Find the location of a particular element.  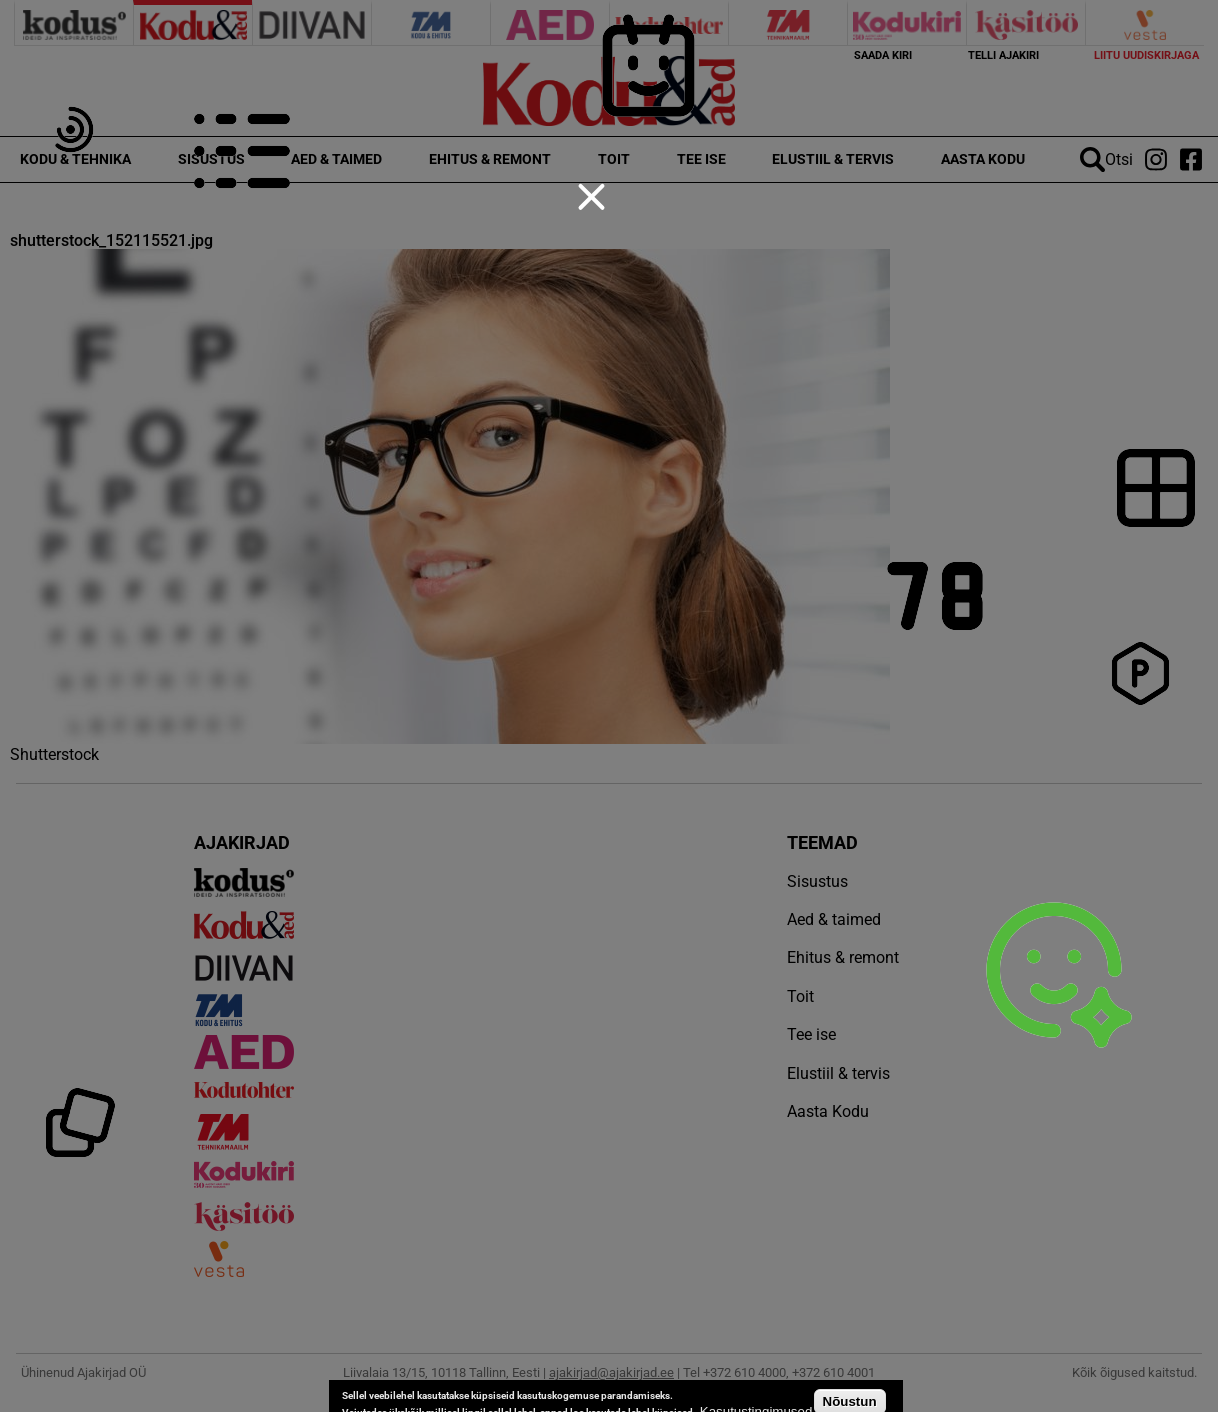

indicates item number 78 in a list or sequence is located at coordinates (935, 596).